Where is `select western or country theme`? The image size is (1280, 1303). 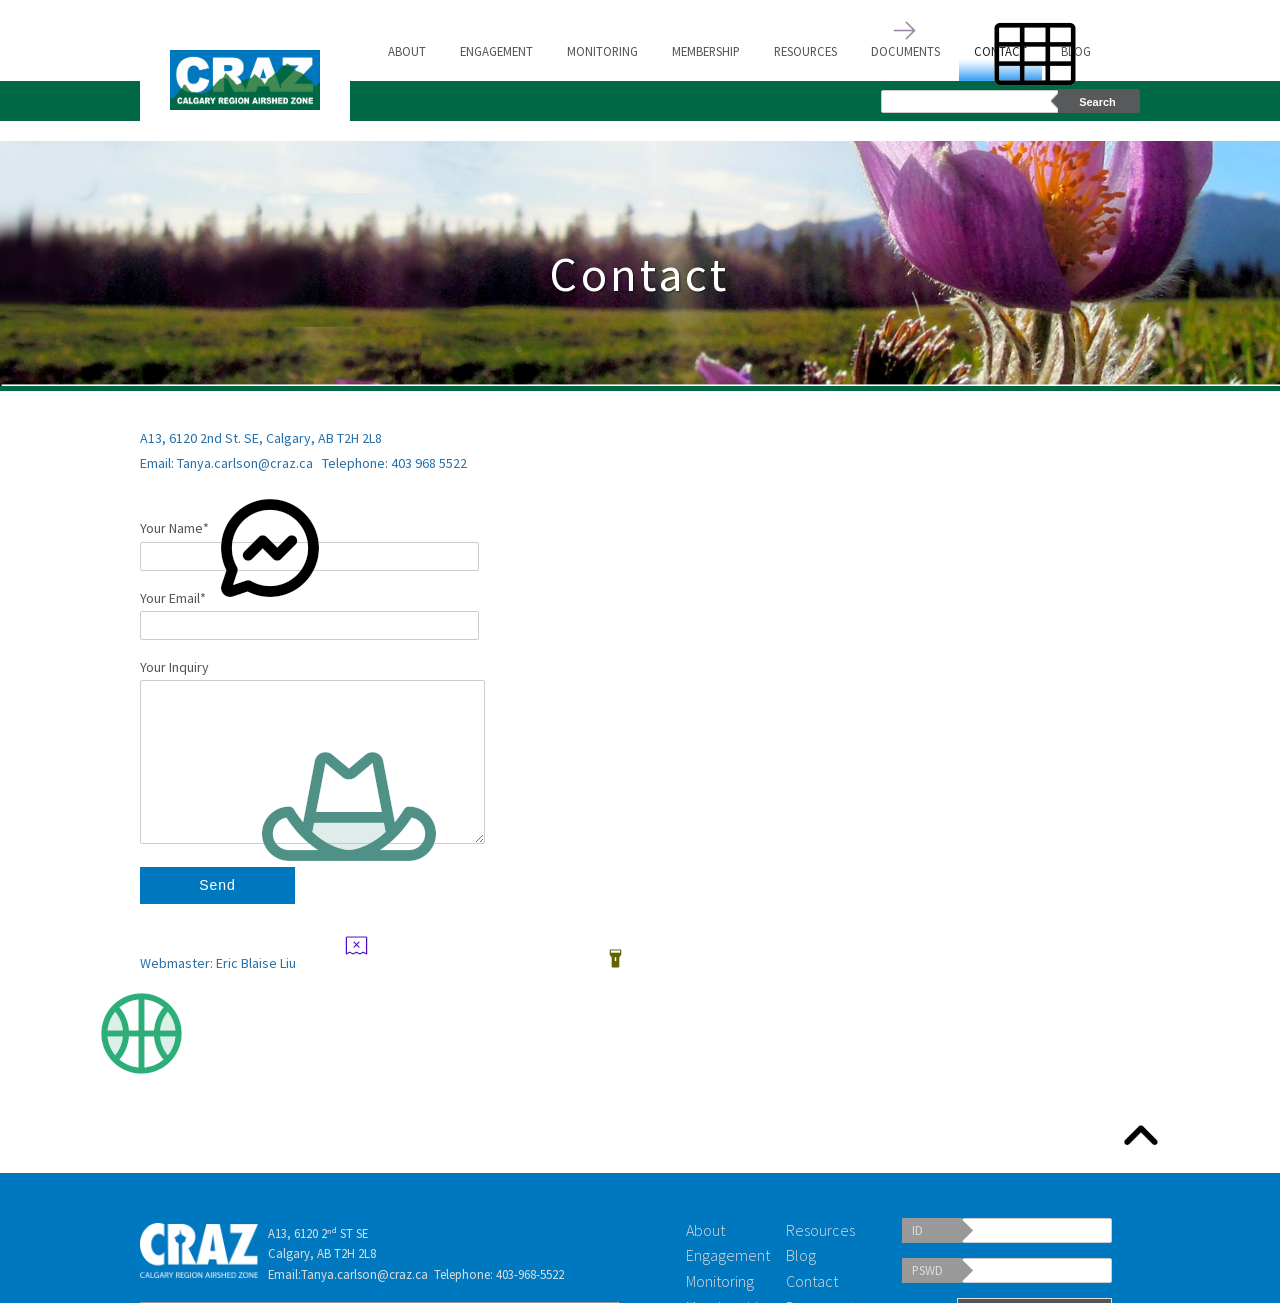 select western or country theme is located at coordinates (349, 812).